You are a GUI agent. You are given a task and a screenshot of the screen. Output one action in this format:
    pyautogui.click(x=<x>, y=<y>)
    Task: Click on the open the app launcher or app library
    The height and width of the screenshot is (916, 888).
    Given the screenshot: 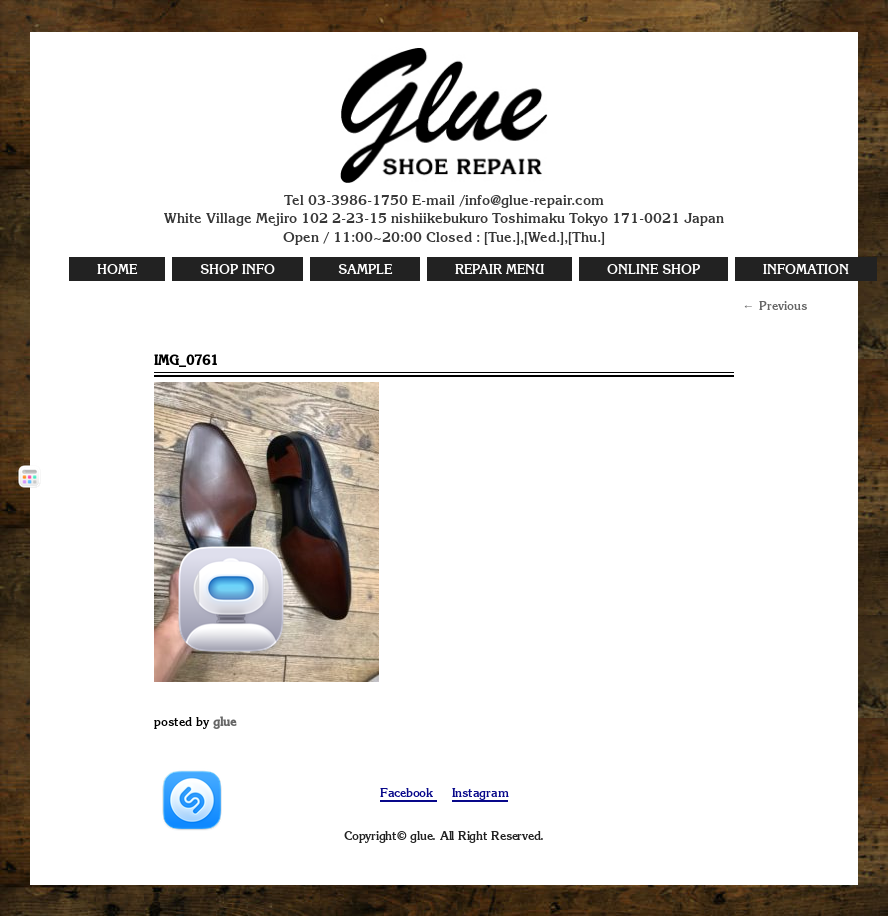 What is the action you would take?
    pyautogui.click(x=29, y=476)
    